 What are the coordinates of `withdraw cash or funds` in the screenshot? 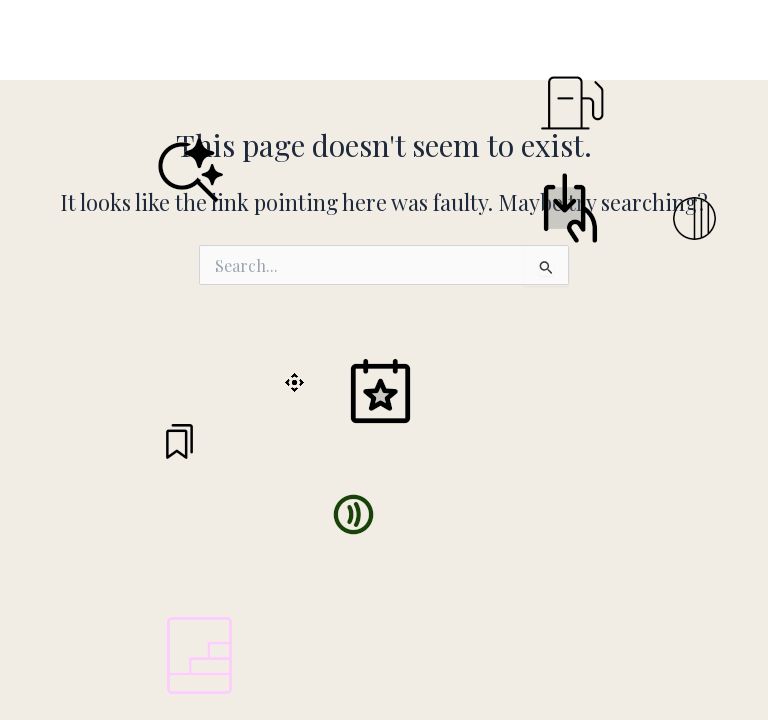 It's located at (567, 208).